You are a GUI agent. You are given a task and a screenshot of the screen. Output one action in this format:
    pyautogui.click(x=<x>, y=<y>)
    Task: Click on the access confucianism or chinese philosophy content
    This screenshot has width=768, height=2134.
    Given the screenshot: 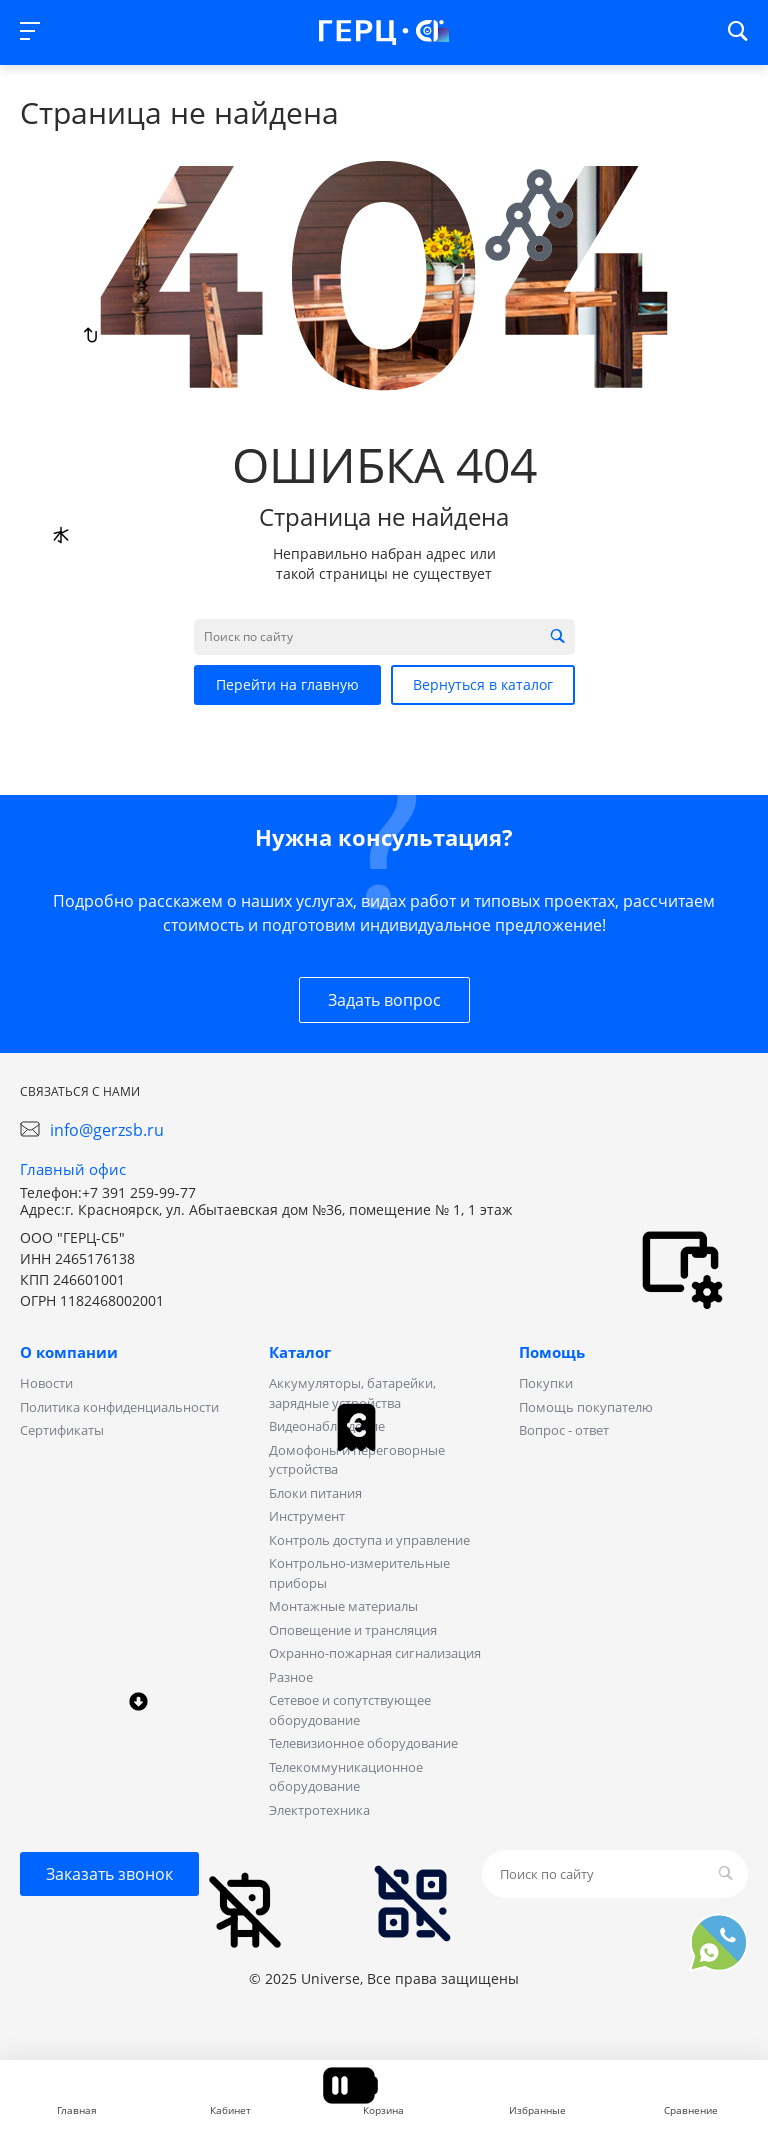 What is the action you would take?
    pyautogui.click(x=61, y=535)
    